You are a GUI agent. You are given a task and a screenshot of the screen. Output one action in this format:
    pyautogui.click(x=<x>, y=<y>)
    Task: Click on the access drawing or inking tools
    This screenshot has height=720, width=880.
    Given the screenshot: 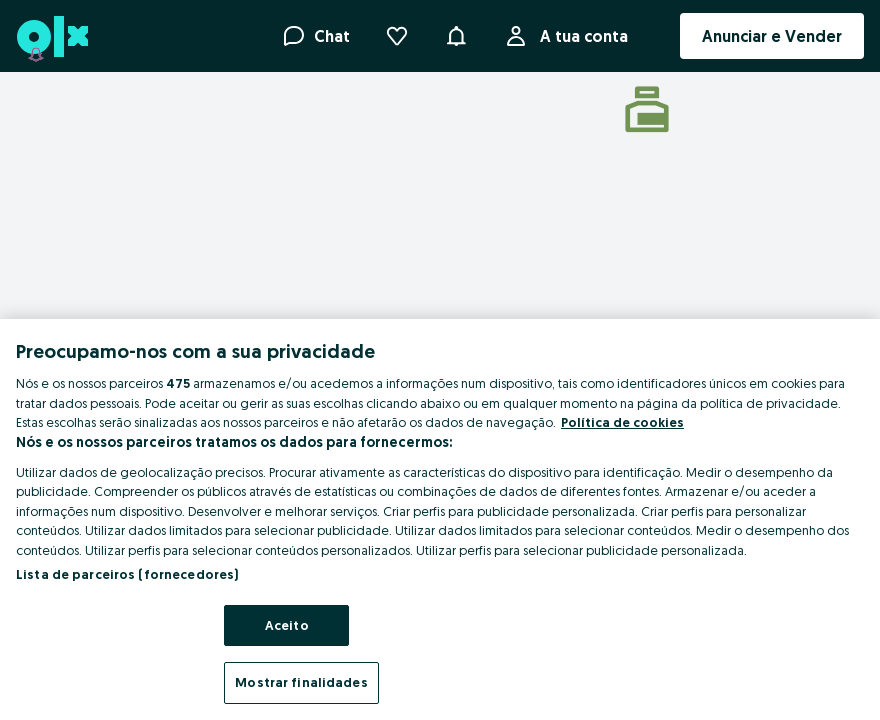 What is the action you would take?
    pyautogui.click(x=647, y=108)
    